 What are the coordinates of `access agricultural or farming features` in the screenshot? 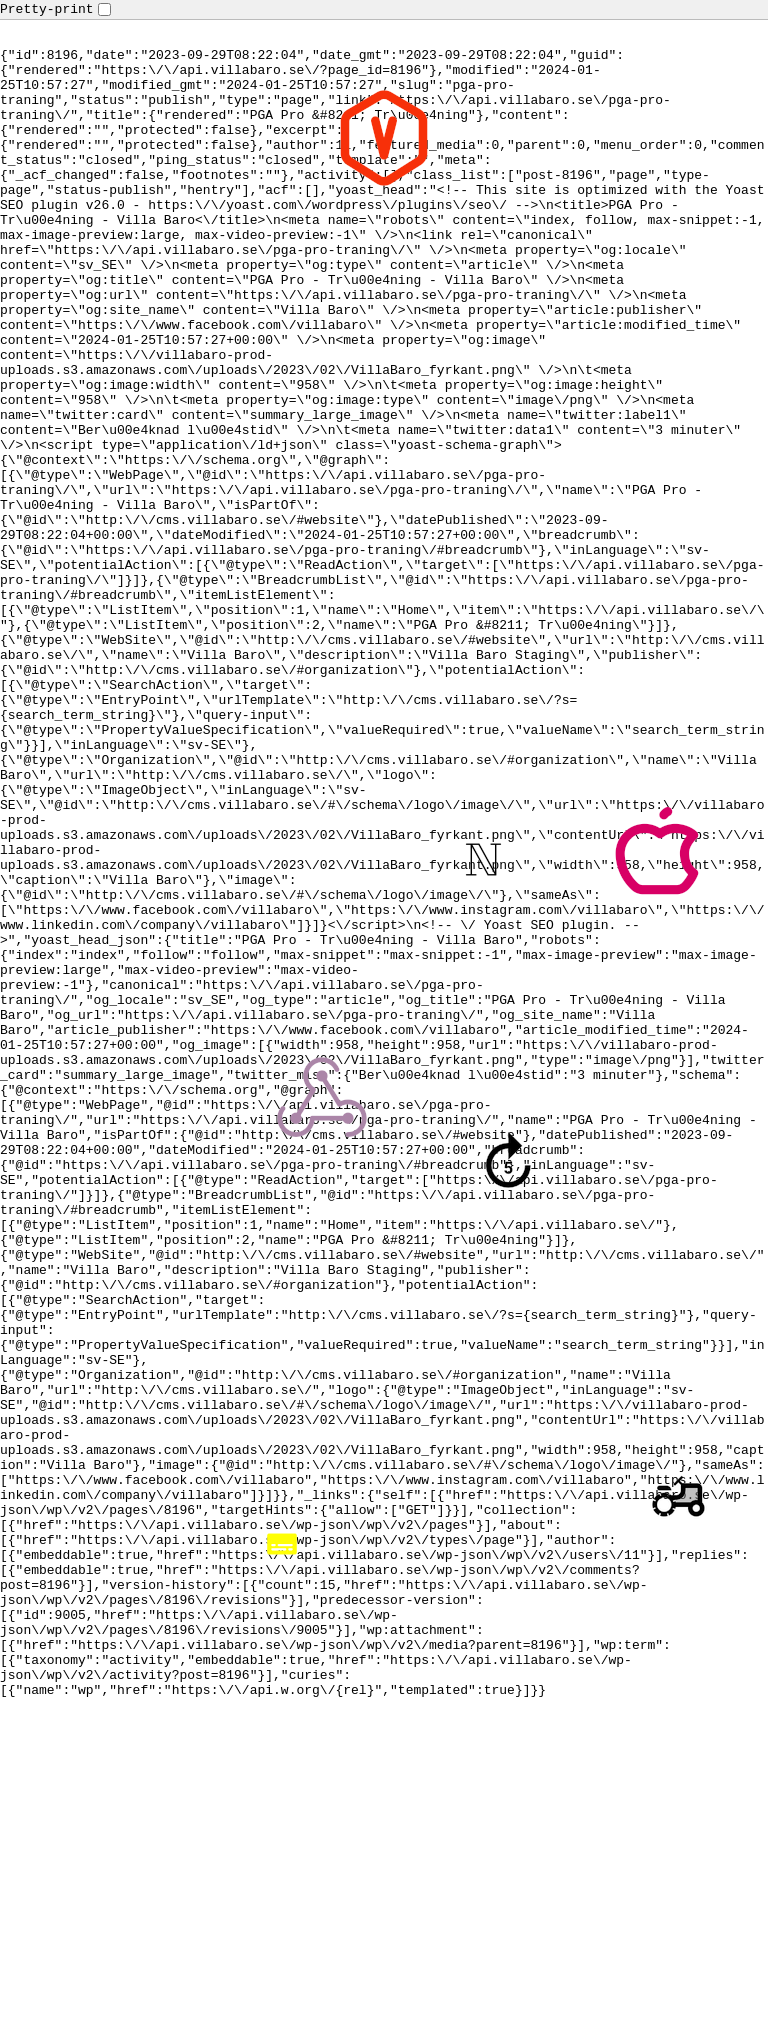 It's located at (678, 1497).